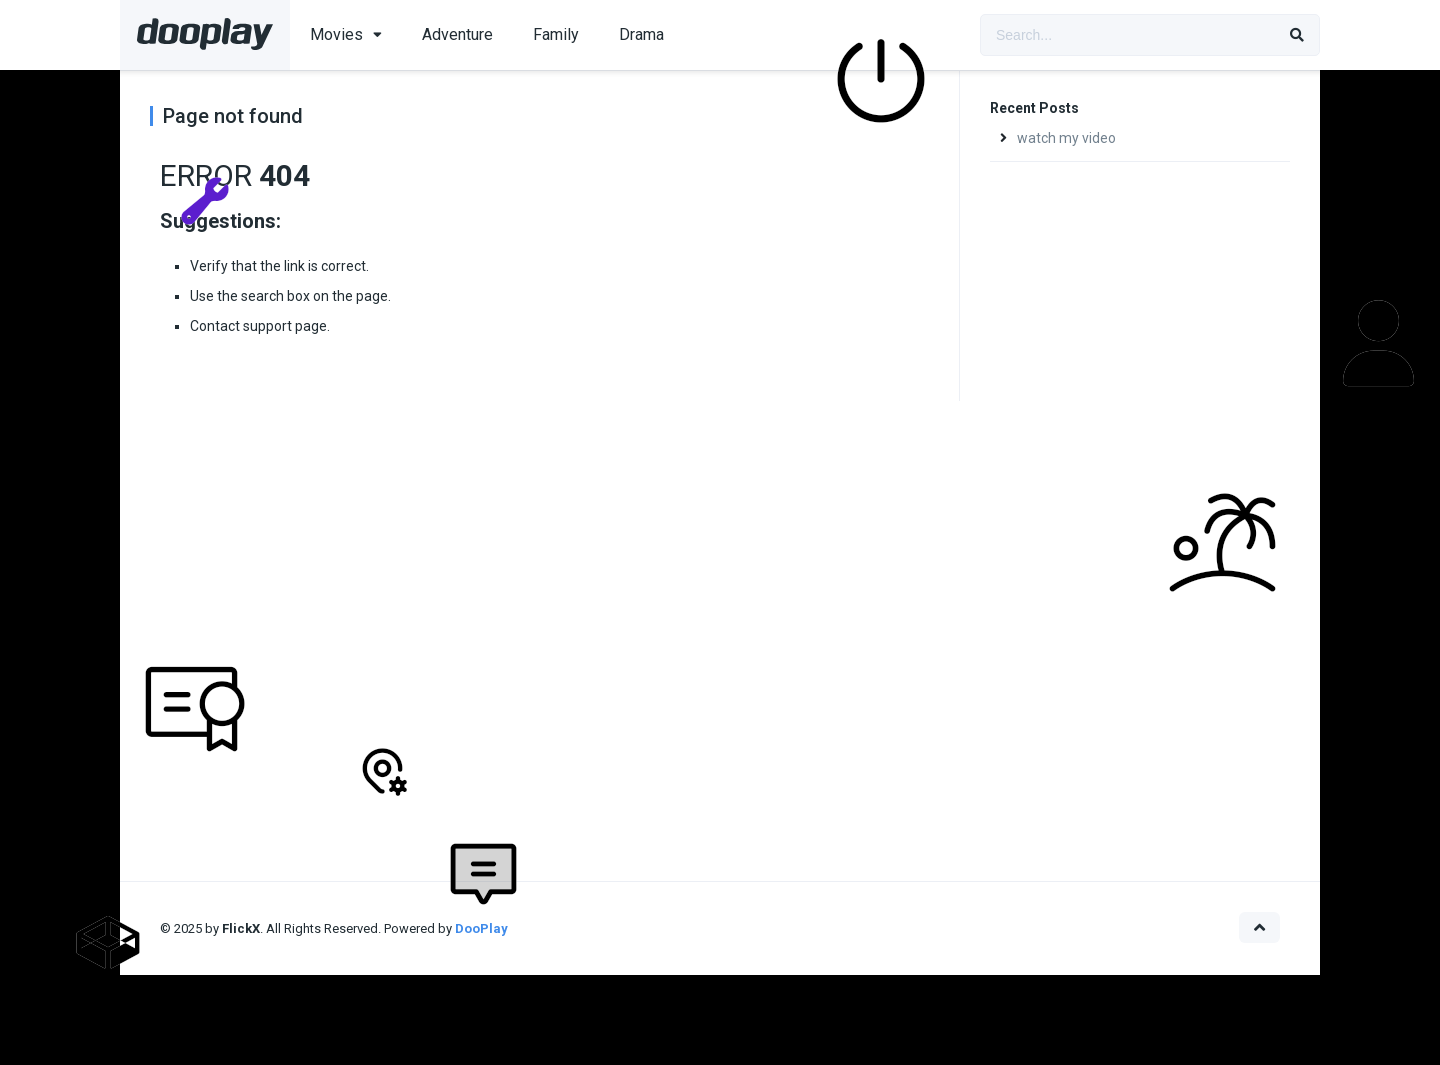 Image resolution: width=1440 pixels, height=1065 pixels. Describe the element at coordinates (881, 79) in the screenshot. I see `turn device on or off` at that location.